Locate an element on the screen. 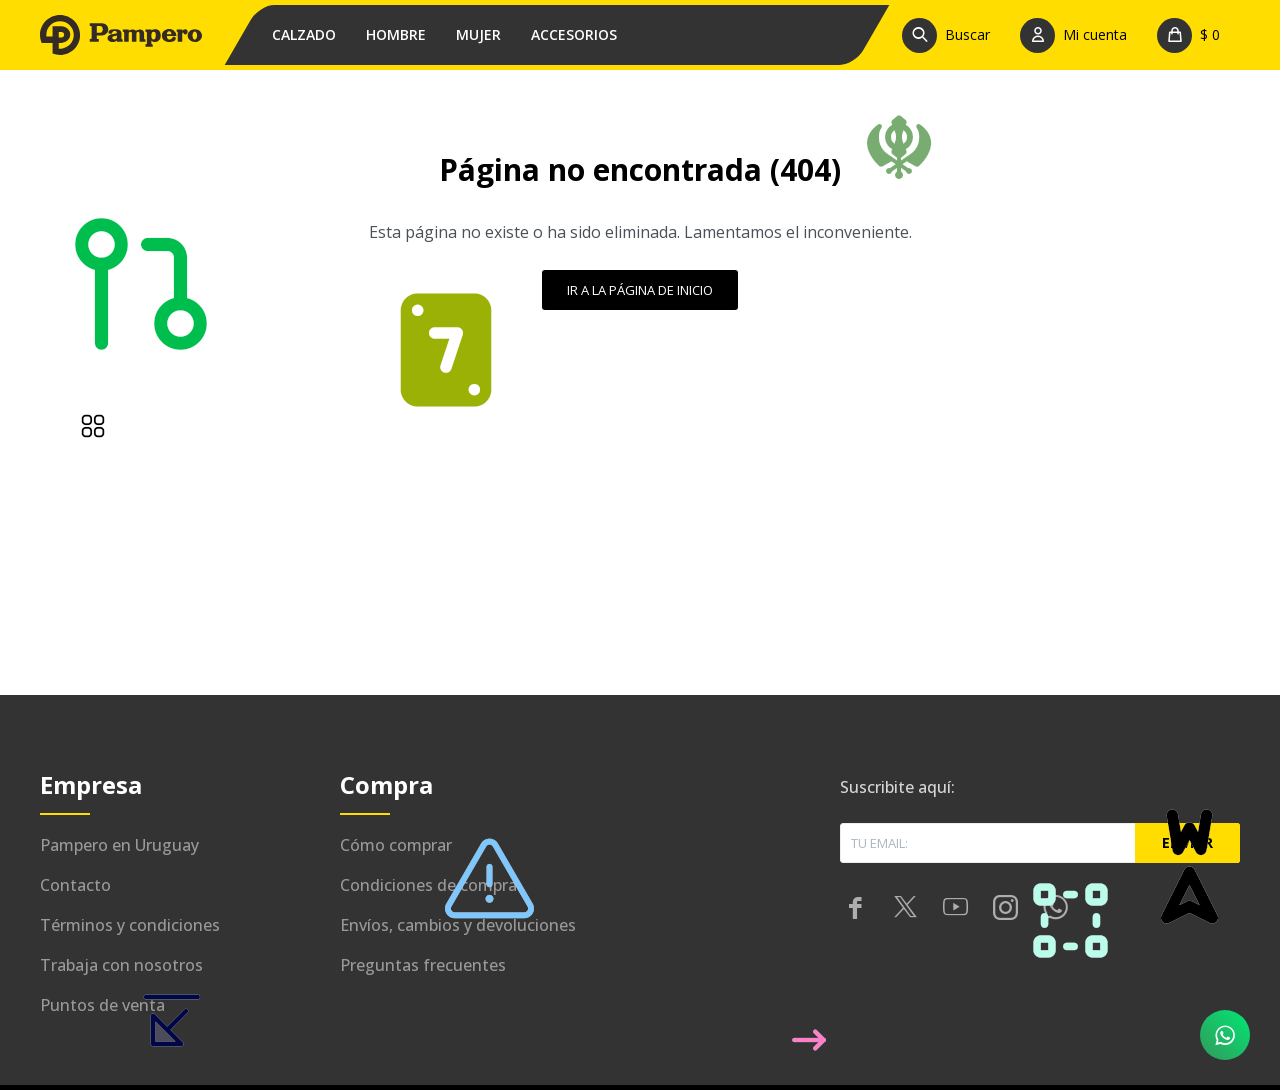 This screenshot has height=1090, width=1280. create a new pull request is located at coordinates (141, 284).